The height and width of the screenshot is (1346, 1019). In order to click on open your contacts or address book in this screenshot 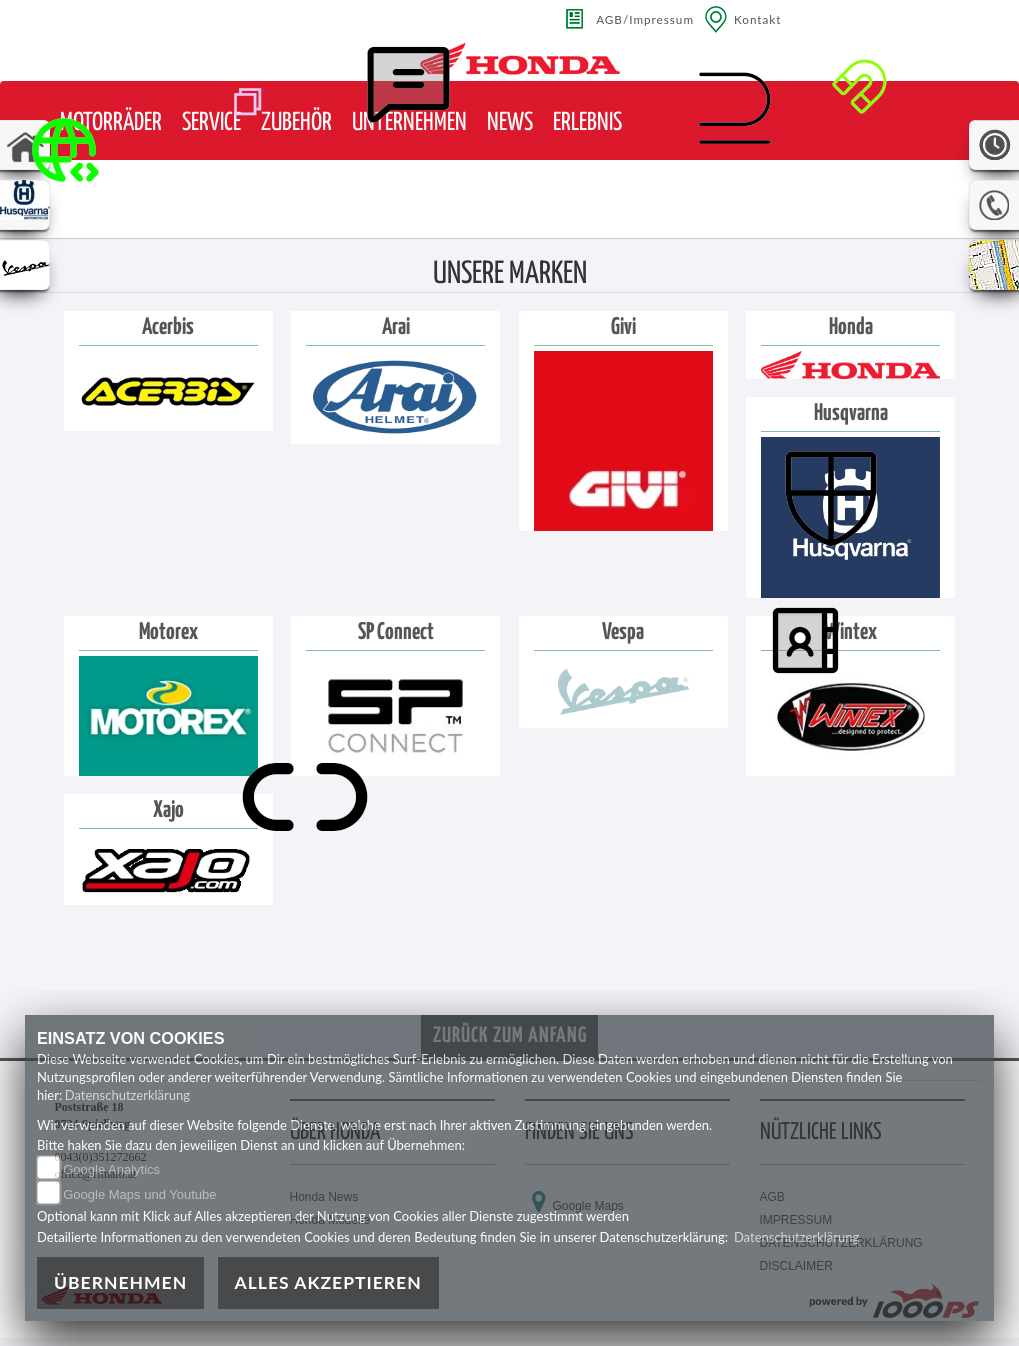, I will do `click(805, 640)`.